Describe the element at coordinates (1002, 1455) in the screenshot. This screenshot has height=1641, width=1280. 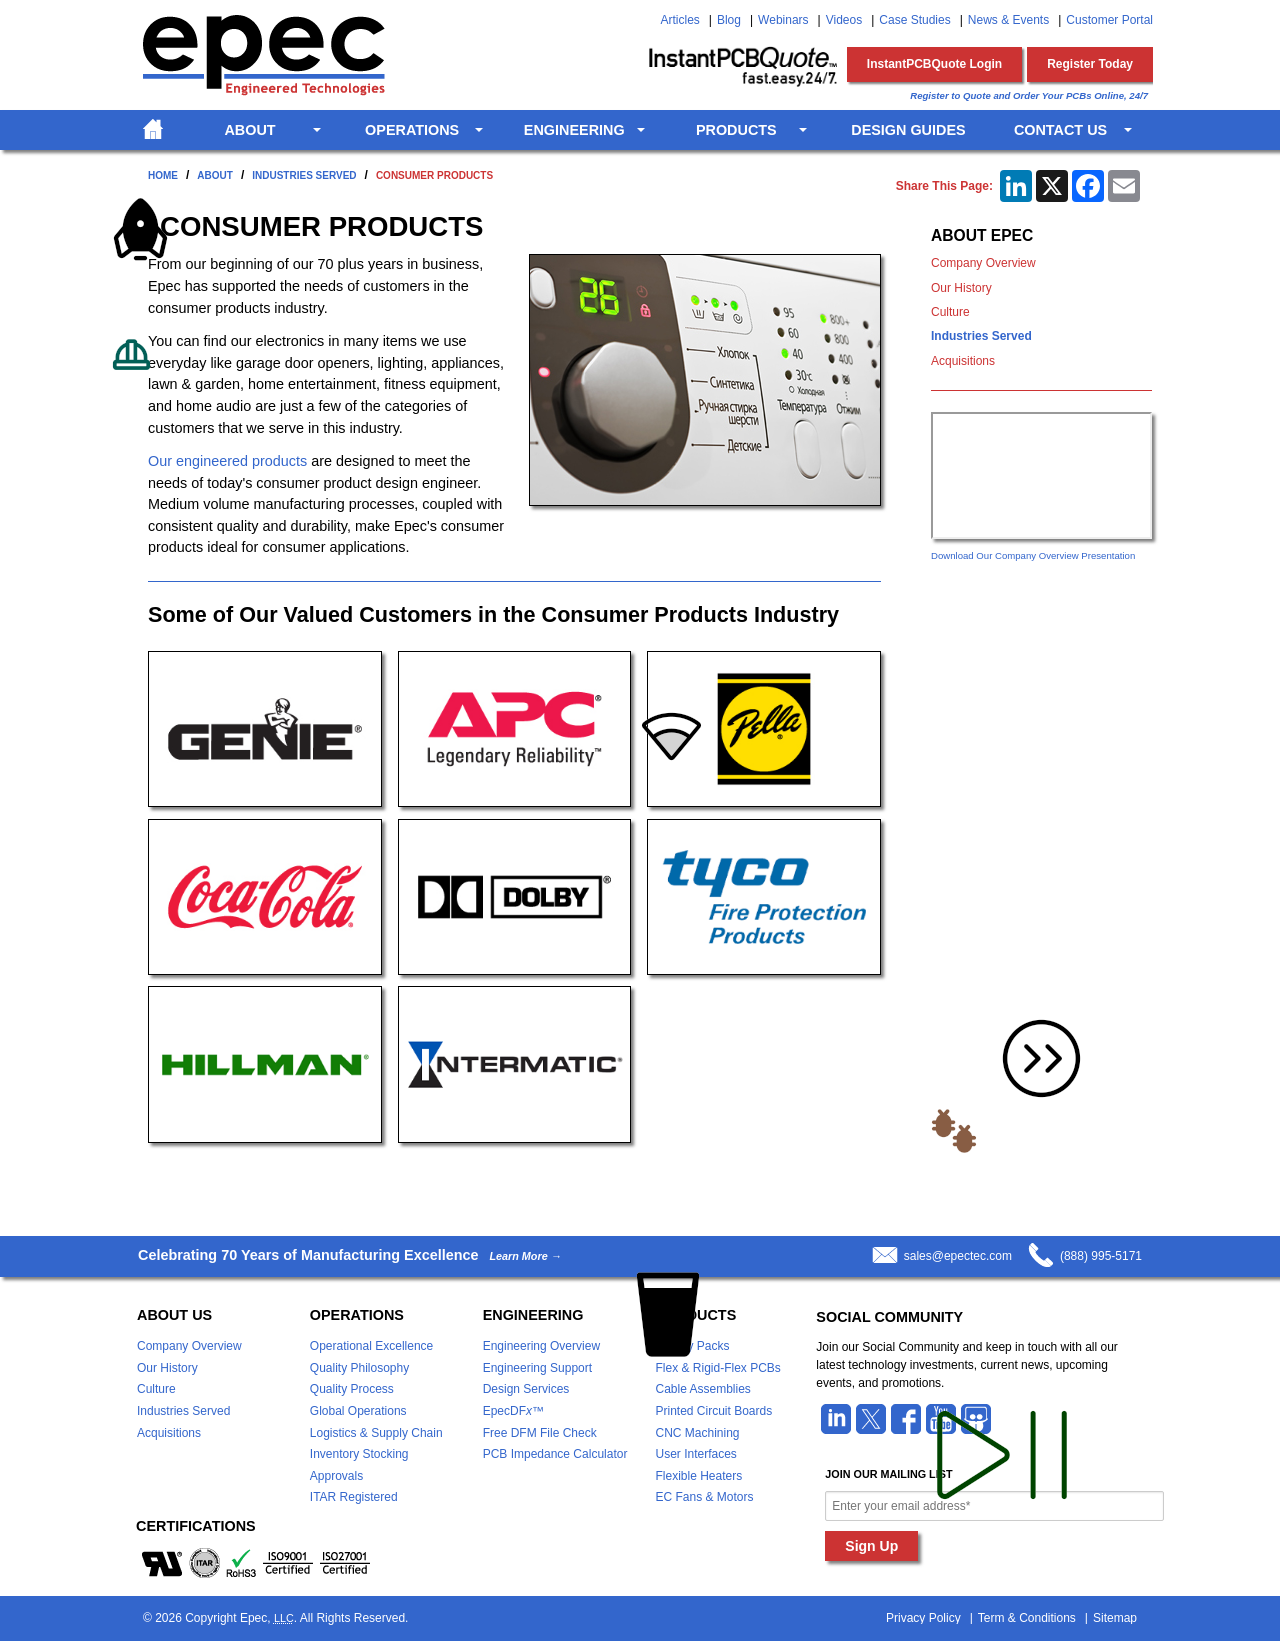
I see `toggle between play and pause states` at that location.